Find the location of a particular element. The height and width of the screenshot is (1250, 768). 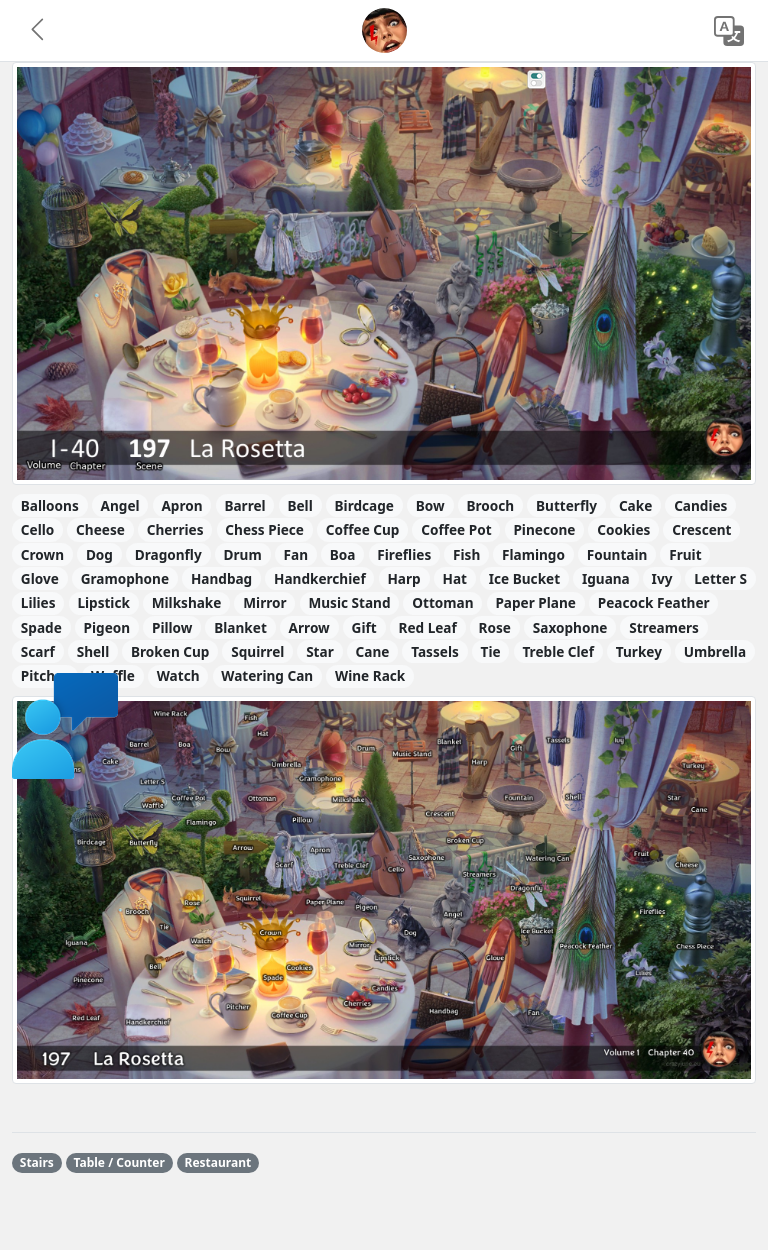

open the feedback hub app is located at coordinates (65, 726).